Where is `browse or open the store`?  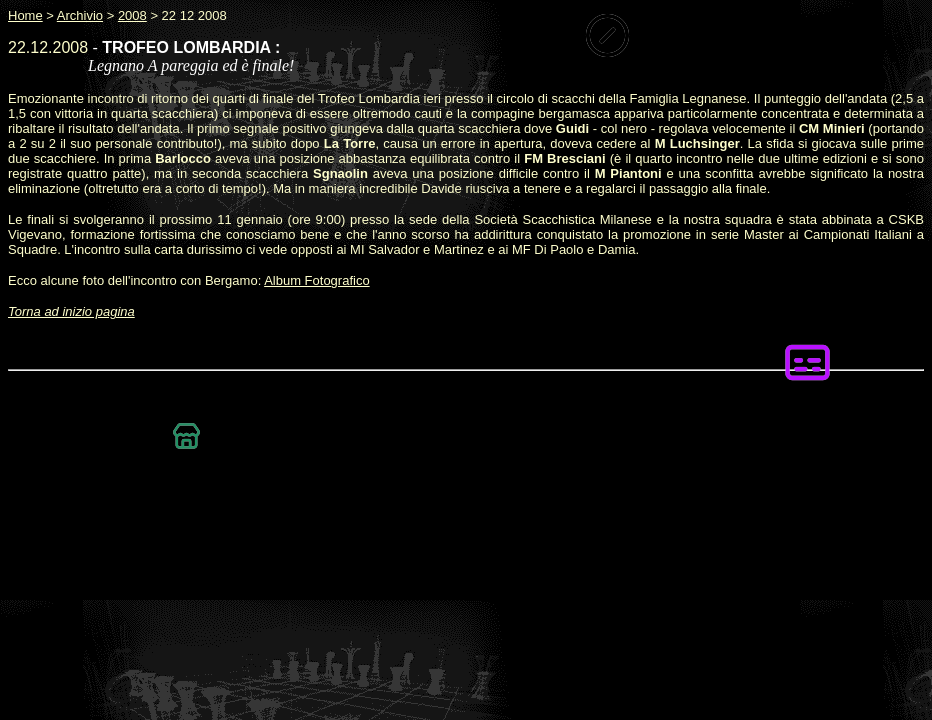
browse or open the store is located at coordinates (186, 436).